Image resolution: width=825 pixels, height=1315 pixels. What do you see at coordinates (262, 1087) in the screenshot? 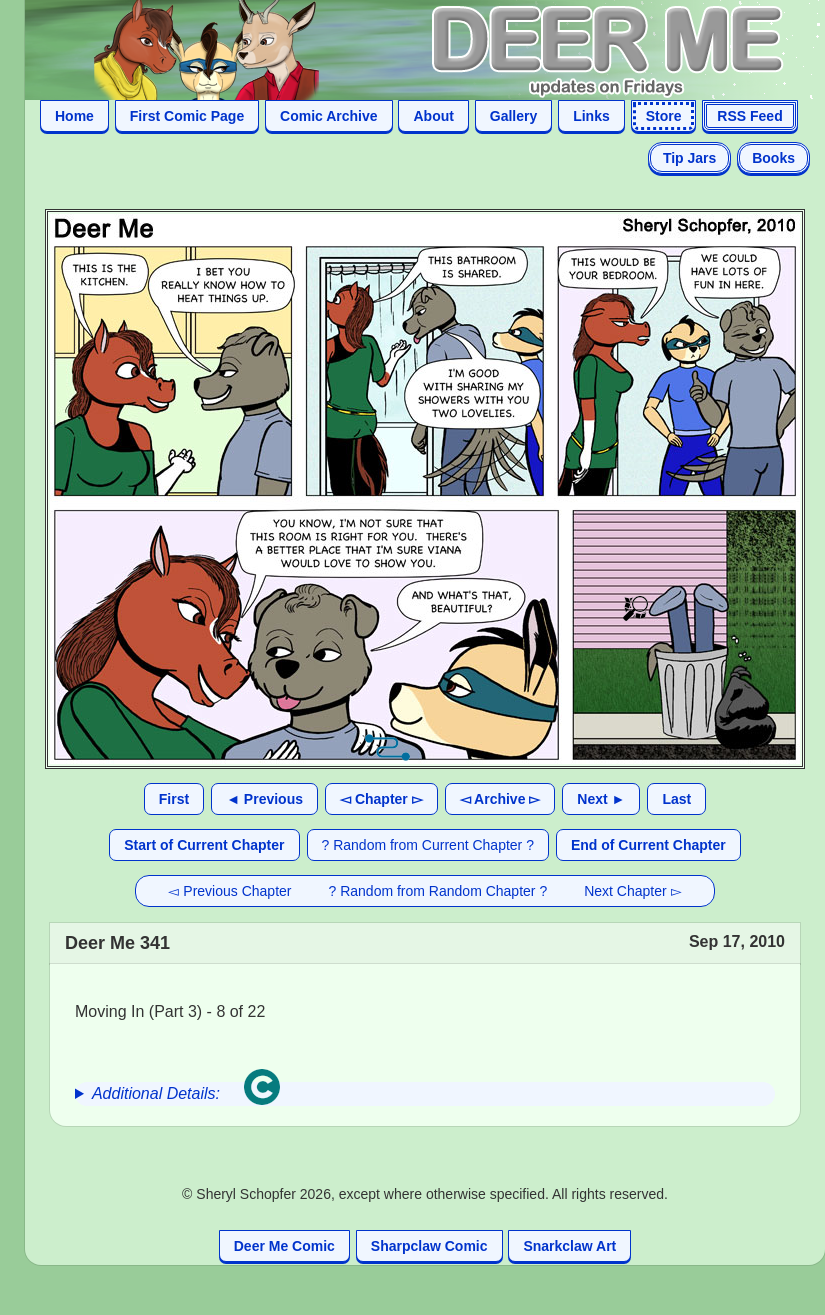
I see `open the Coursera app` at bounding box center [262, 1087].